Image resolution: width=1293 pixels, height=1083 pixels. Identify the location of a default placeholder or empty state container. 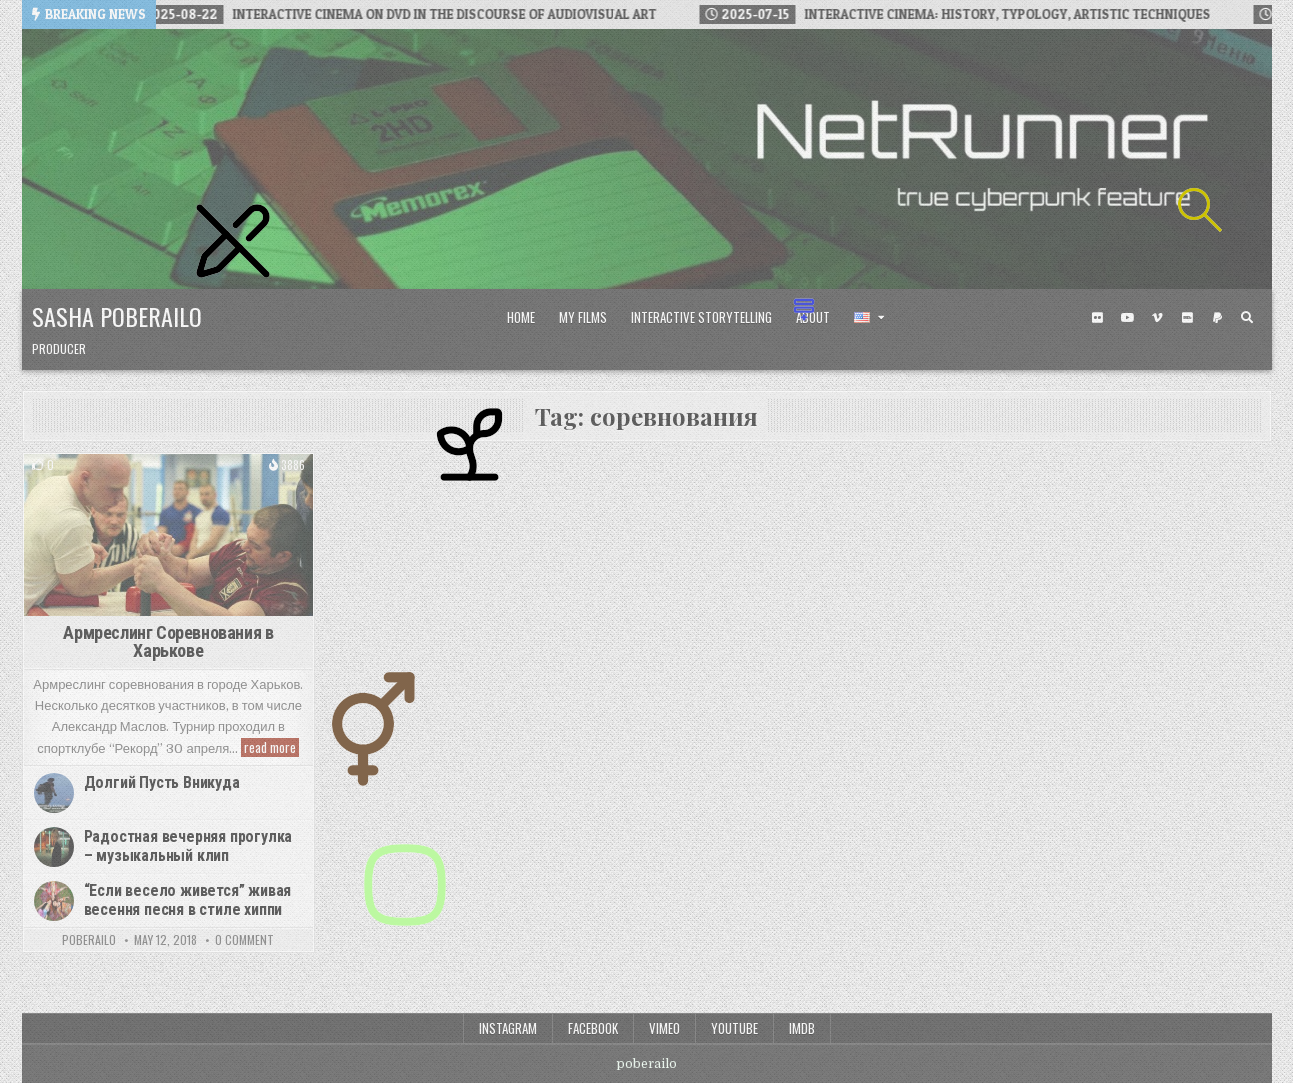
(405, 885).